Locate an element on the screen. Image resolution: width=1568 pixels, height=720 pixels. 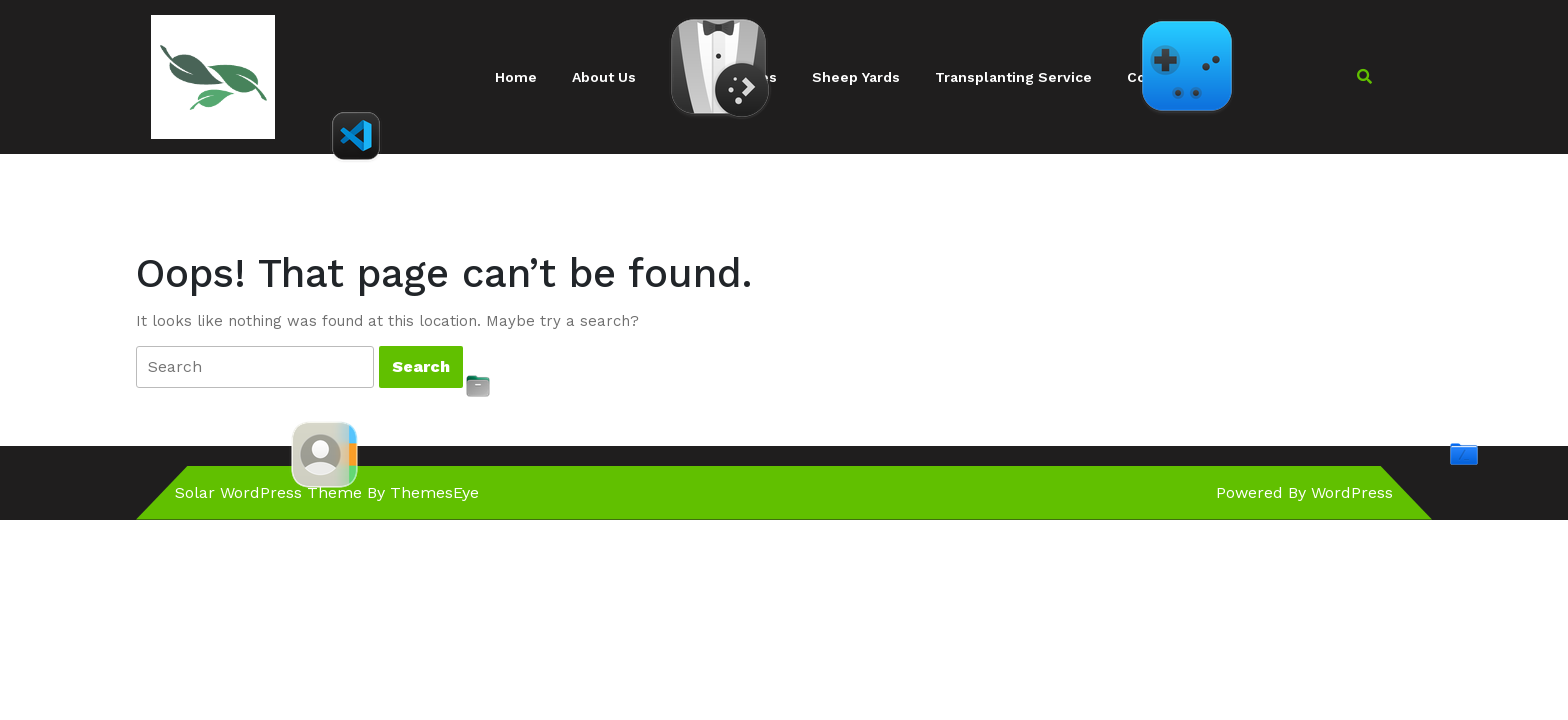
open Visual Studio Code is located at coordinates (356, 136).